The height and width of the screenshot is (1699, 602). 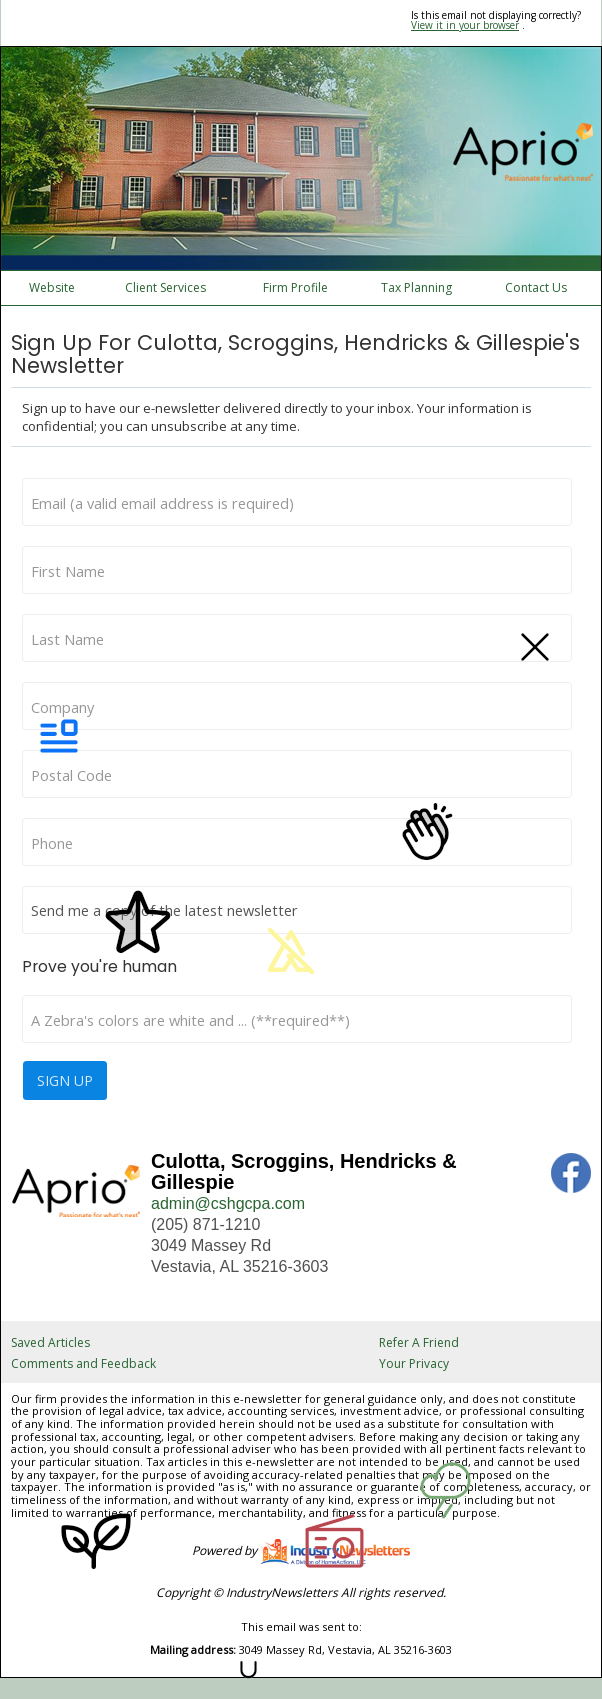 I want to click on indicates a partial or half-star rating, so click(x=138, y=923).